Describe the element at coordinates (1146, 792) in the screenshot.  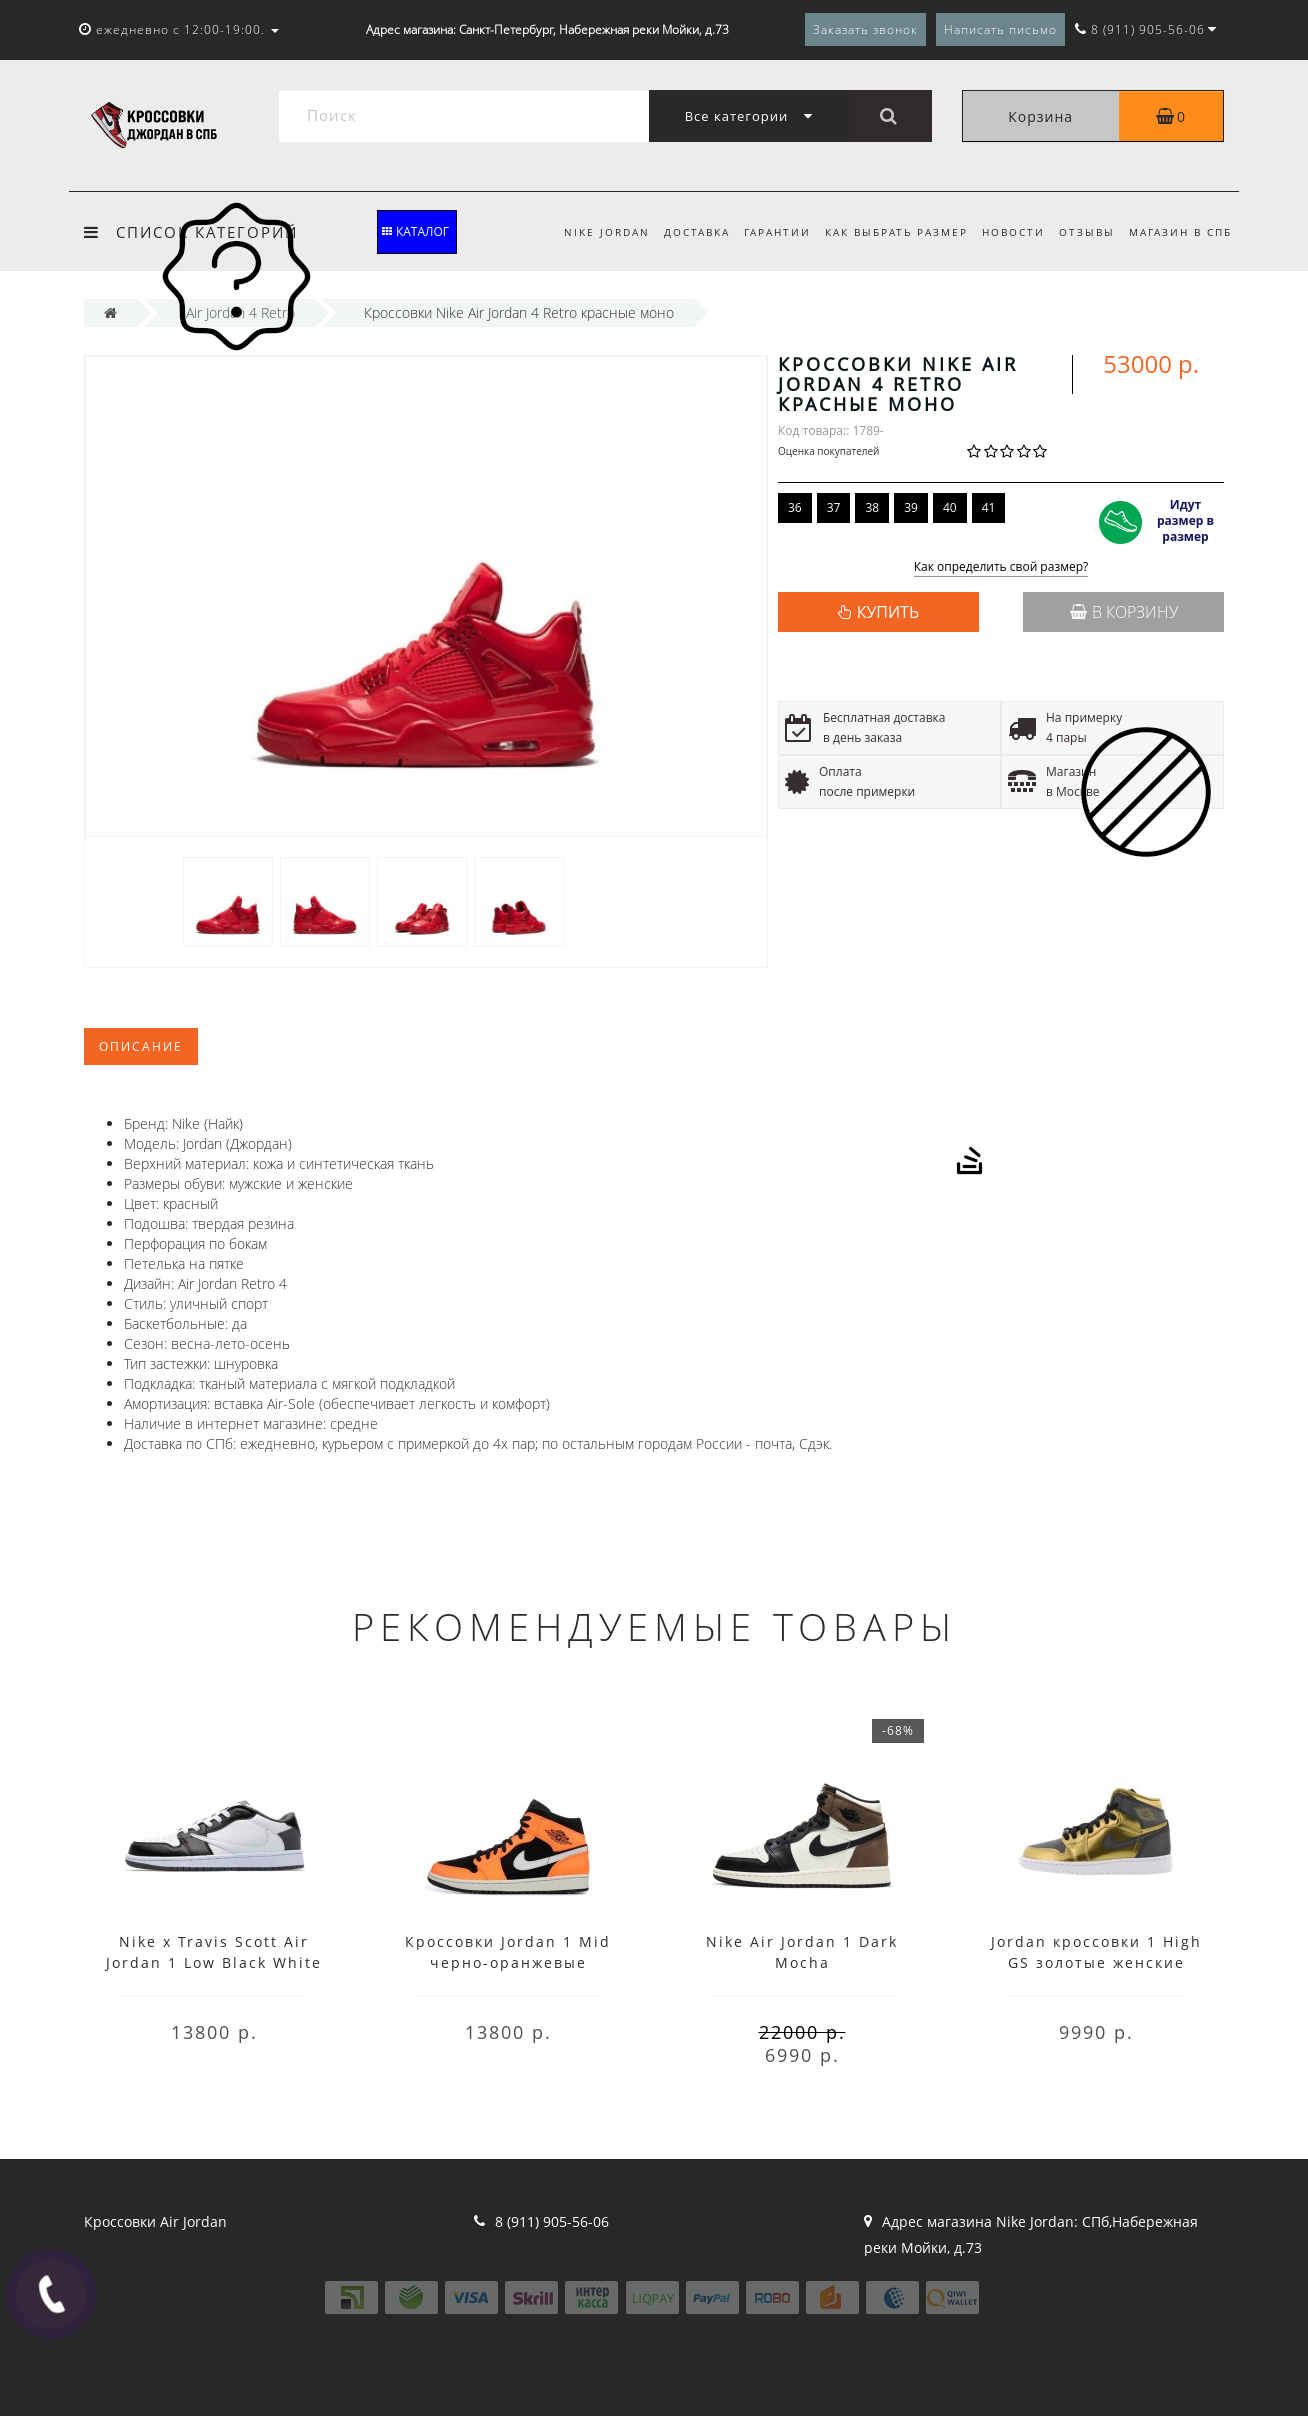
I see `access boules or pétanque game` at that location.